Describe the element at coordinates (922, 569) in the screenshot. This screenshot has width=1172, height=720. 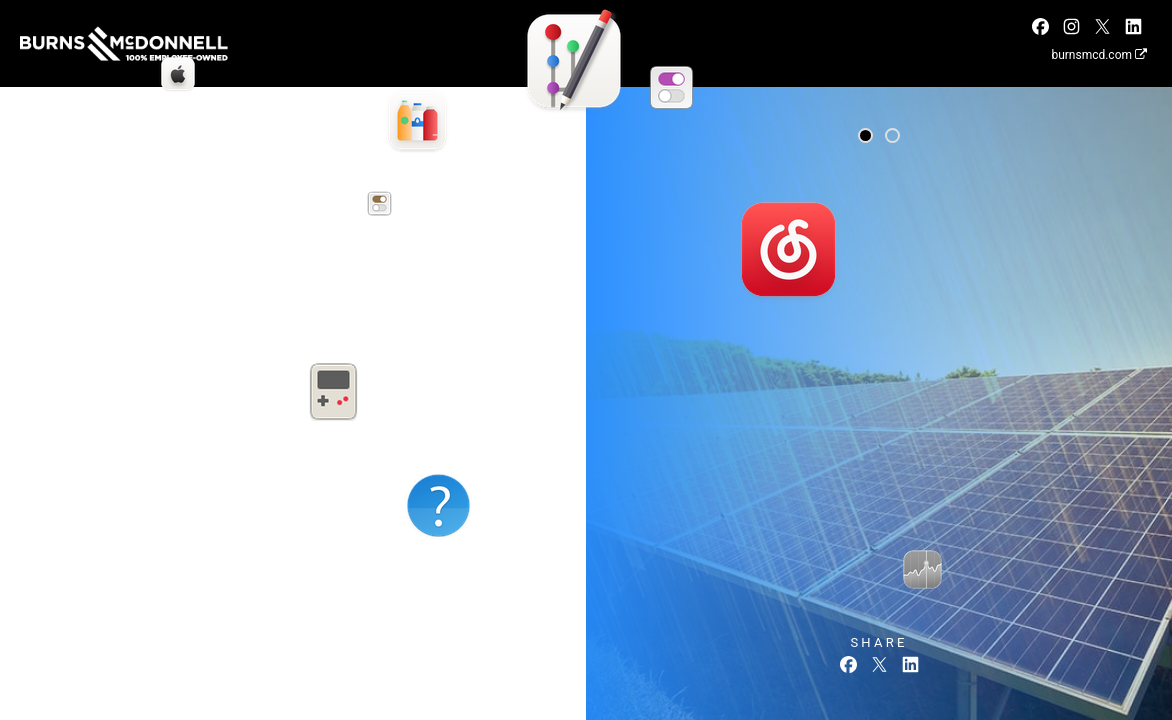
I see `open the stocks app` at that location.